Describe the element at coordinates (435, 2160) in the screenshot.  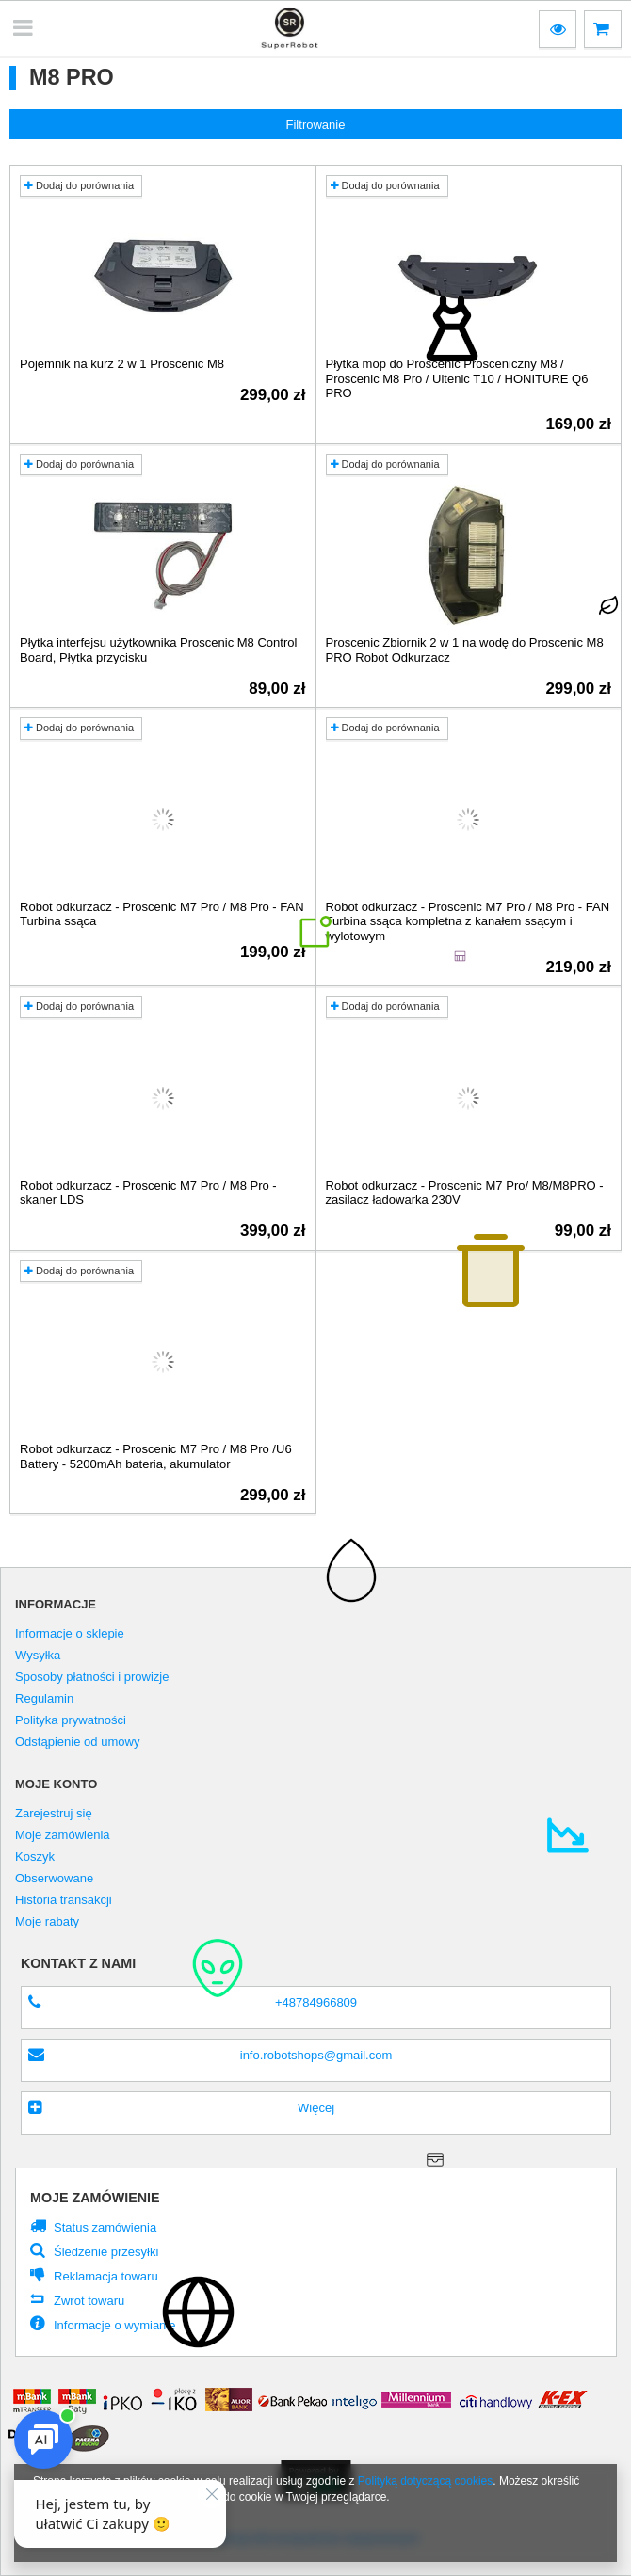
I see `access your wallet or payment cards` at that location.